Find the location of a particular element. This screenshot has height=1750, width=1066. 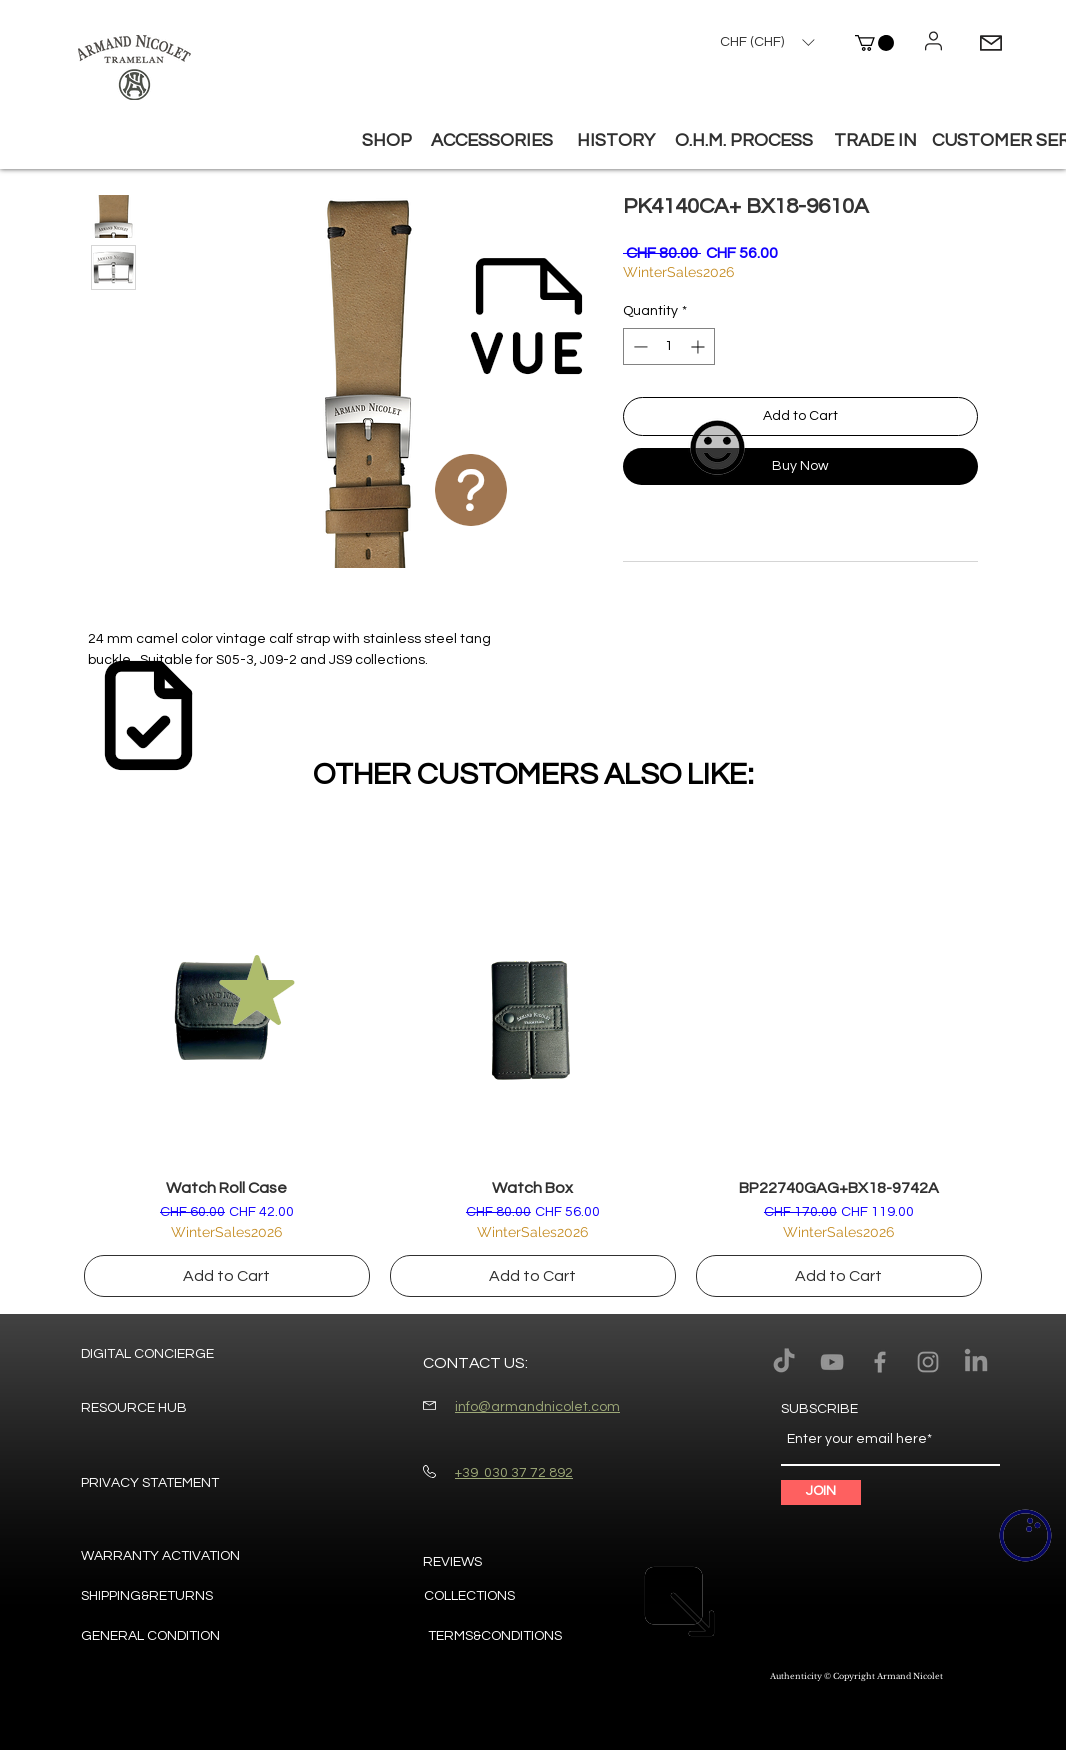

add an emoji or reaction to a message is located at coordinates (717, 447).